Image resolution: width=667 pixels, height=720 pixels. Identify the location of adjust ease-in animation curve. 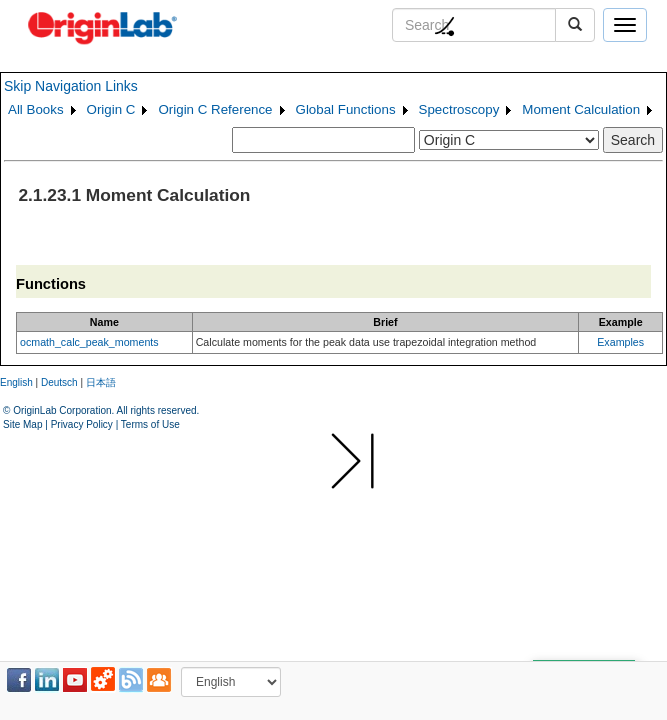
(444, 26).